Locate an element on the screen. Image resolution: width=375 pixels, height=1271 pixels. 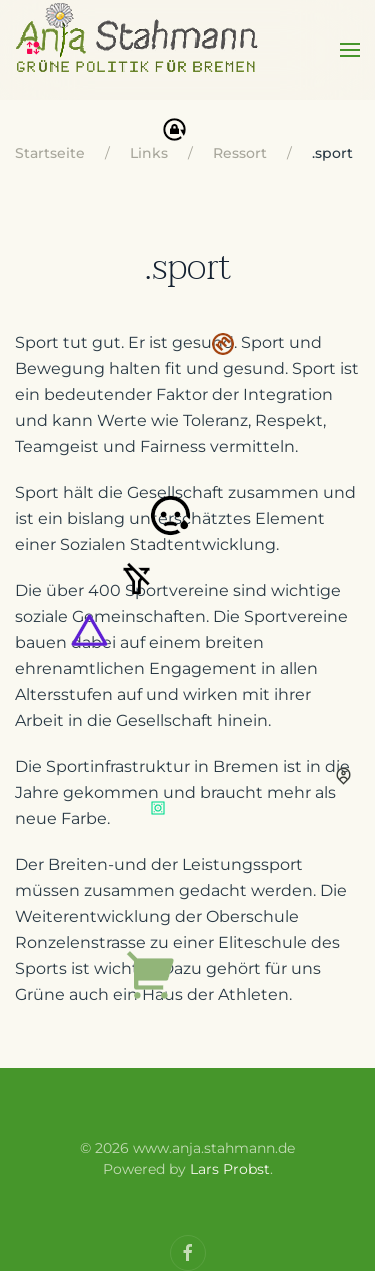
visit metacritic website is located at coordinates (223, 344).